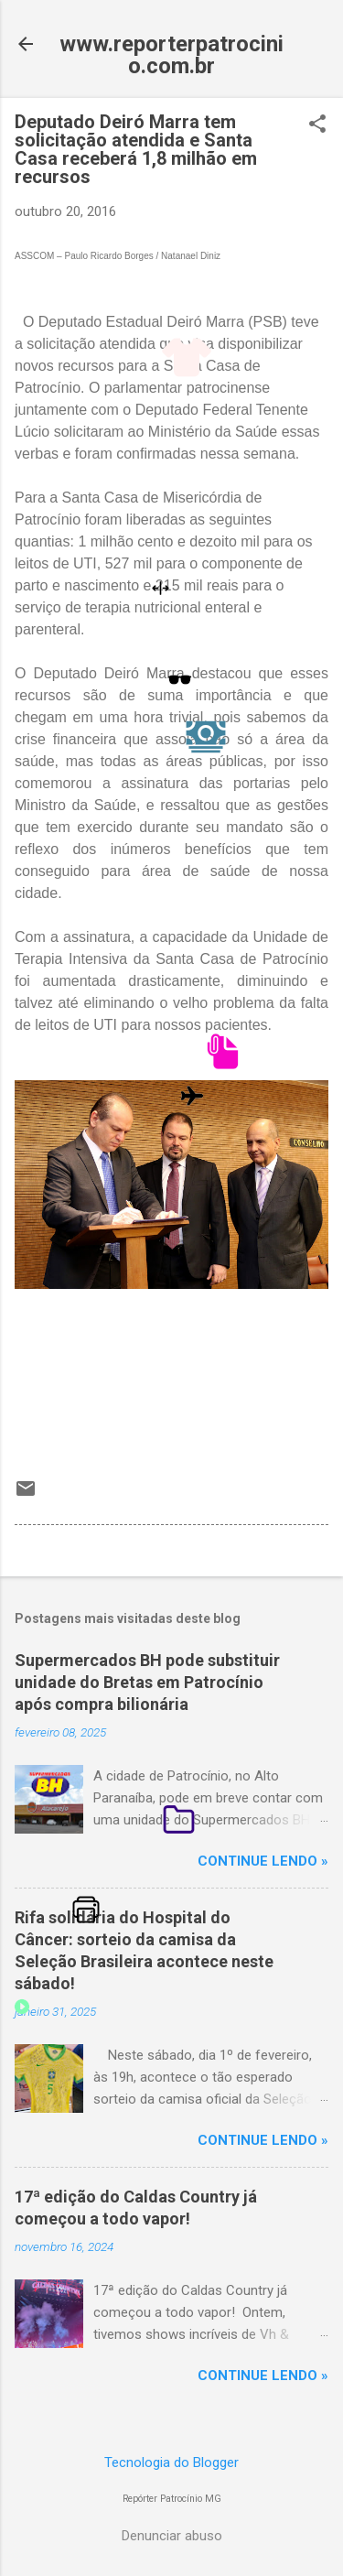 The image size is (343, 2576). Describe the element at coordinates (160, 588) in the screenshot. I see `expand content horizontally` at that location.